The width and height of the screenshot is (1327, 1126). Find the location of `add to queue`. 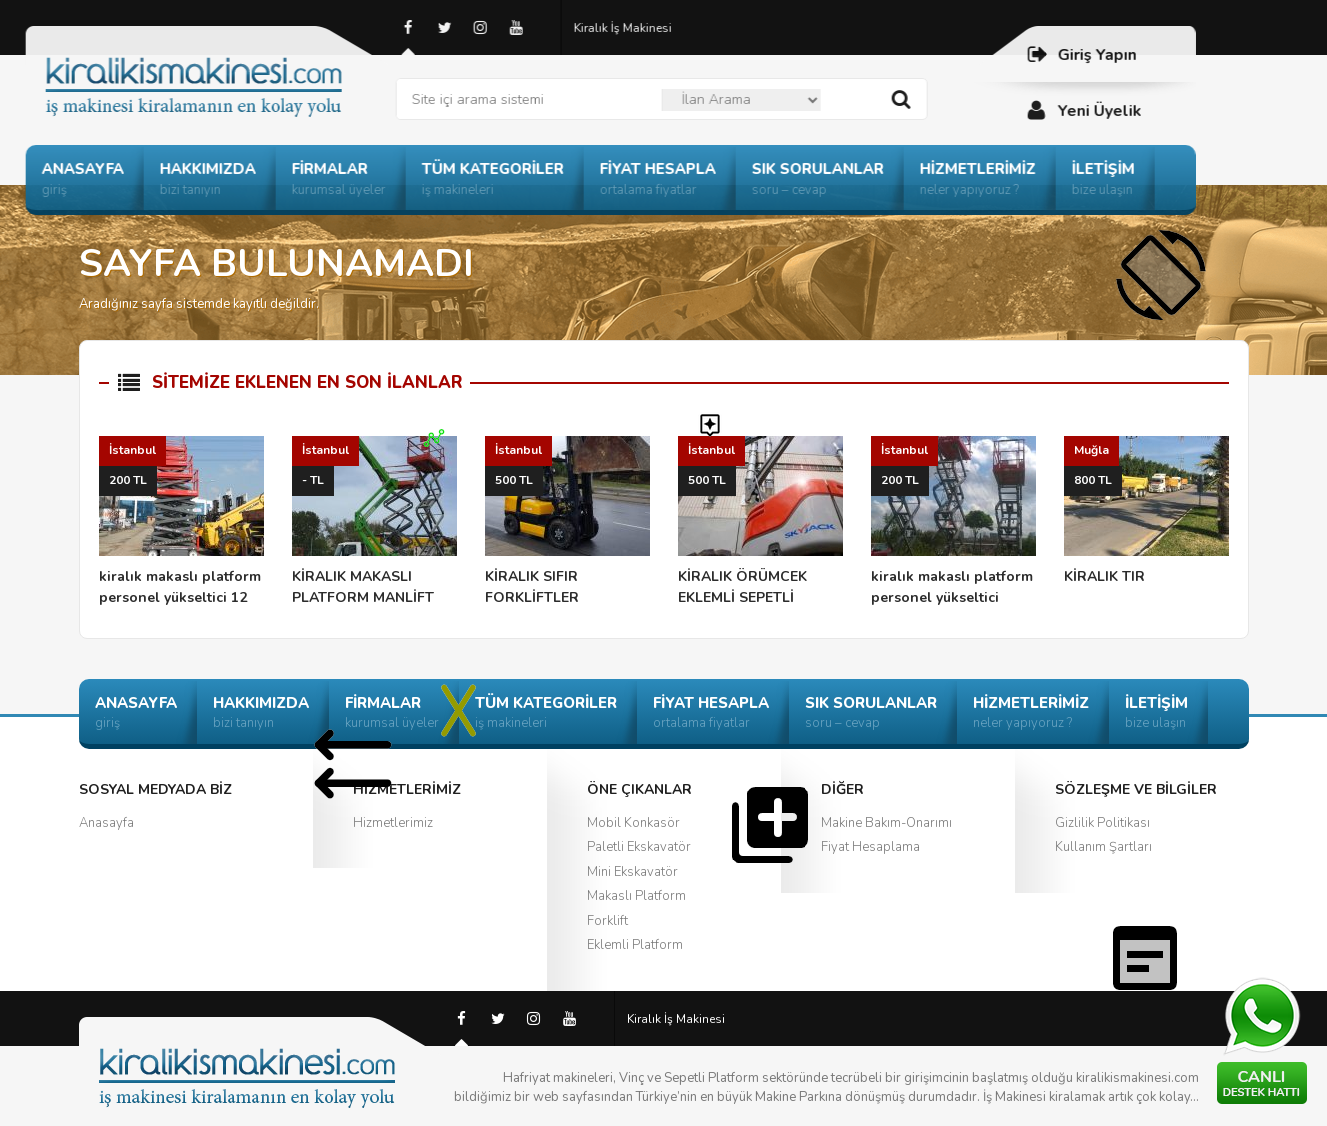

add to queue is located at coordinates (770, 825).